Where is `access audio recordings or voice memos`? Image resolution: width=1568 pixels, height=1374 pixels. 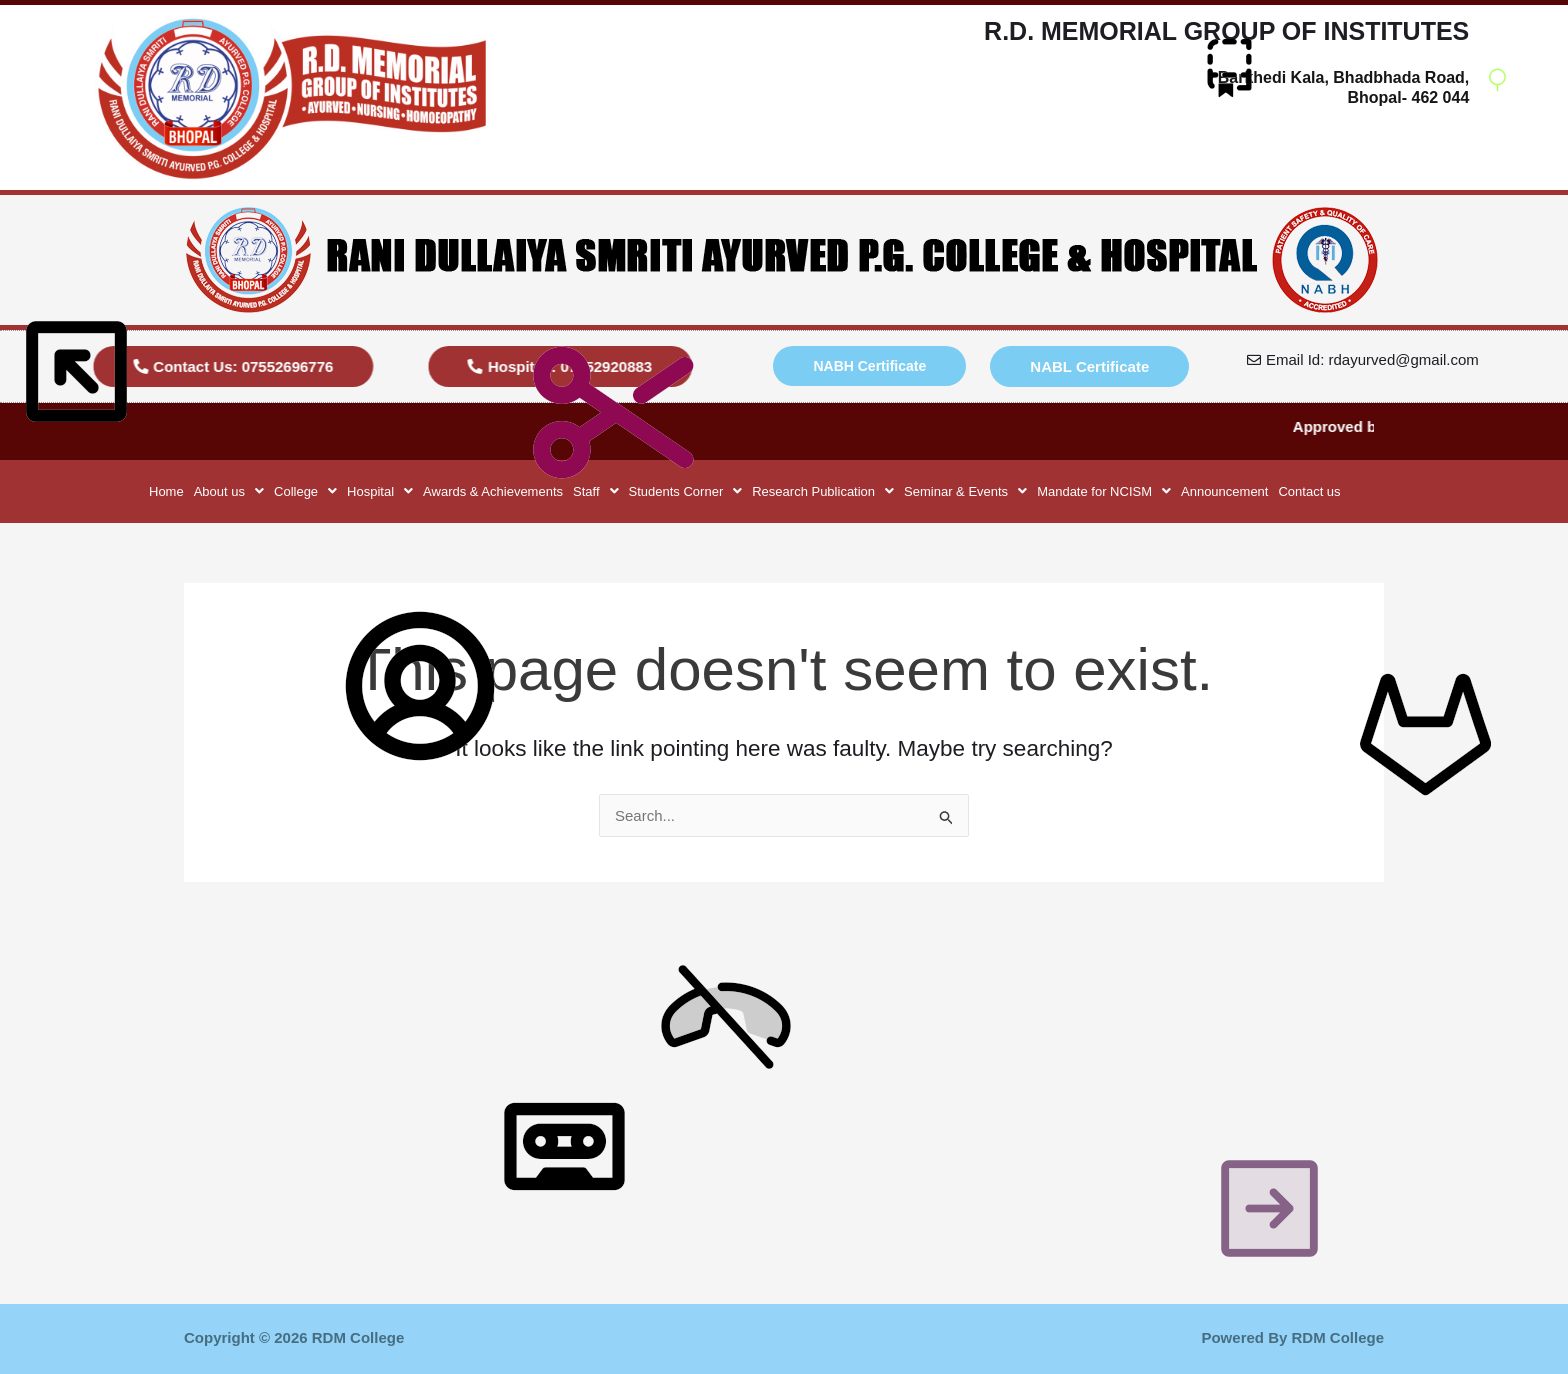
access audio recordings or voice memos is located at coordinates (564, 1146).